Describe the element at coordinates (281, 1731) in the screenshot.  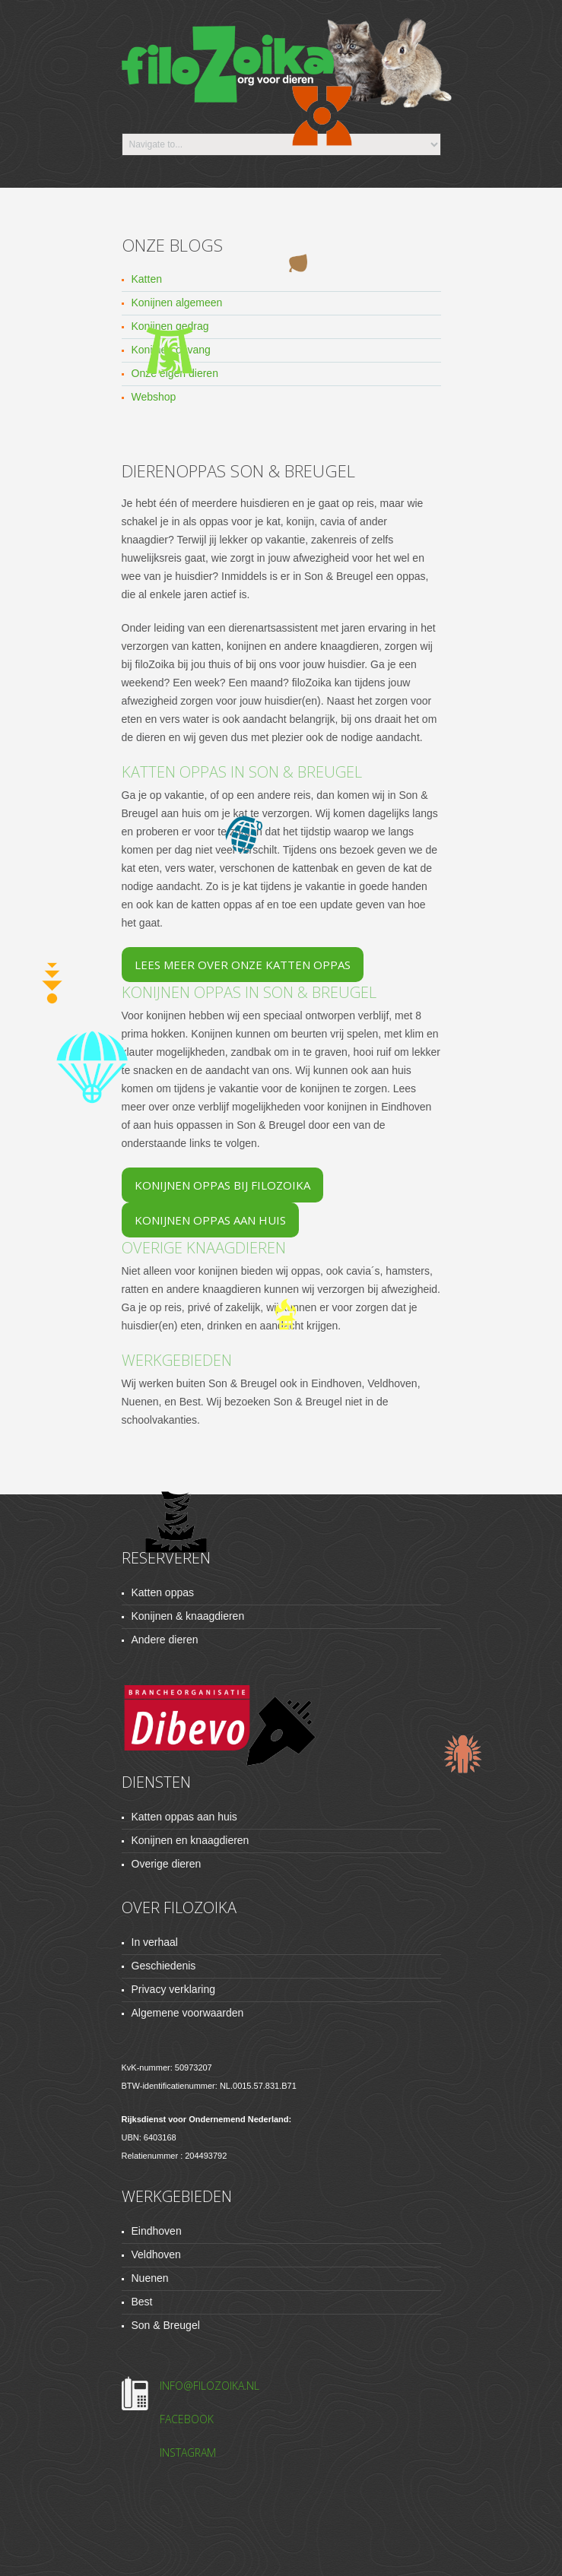
I see `select heavy fighter class or unit` at that location.